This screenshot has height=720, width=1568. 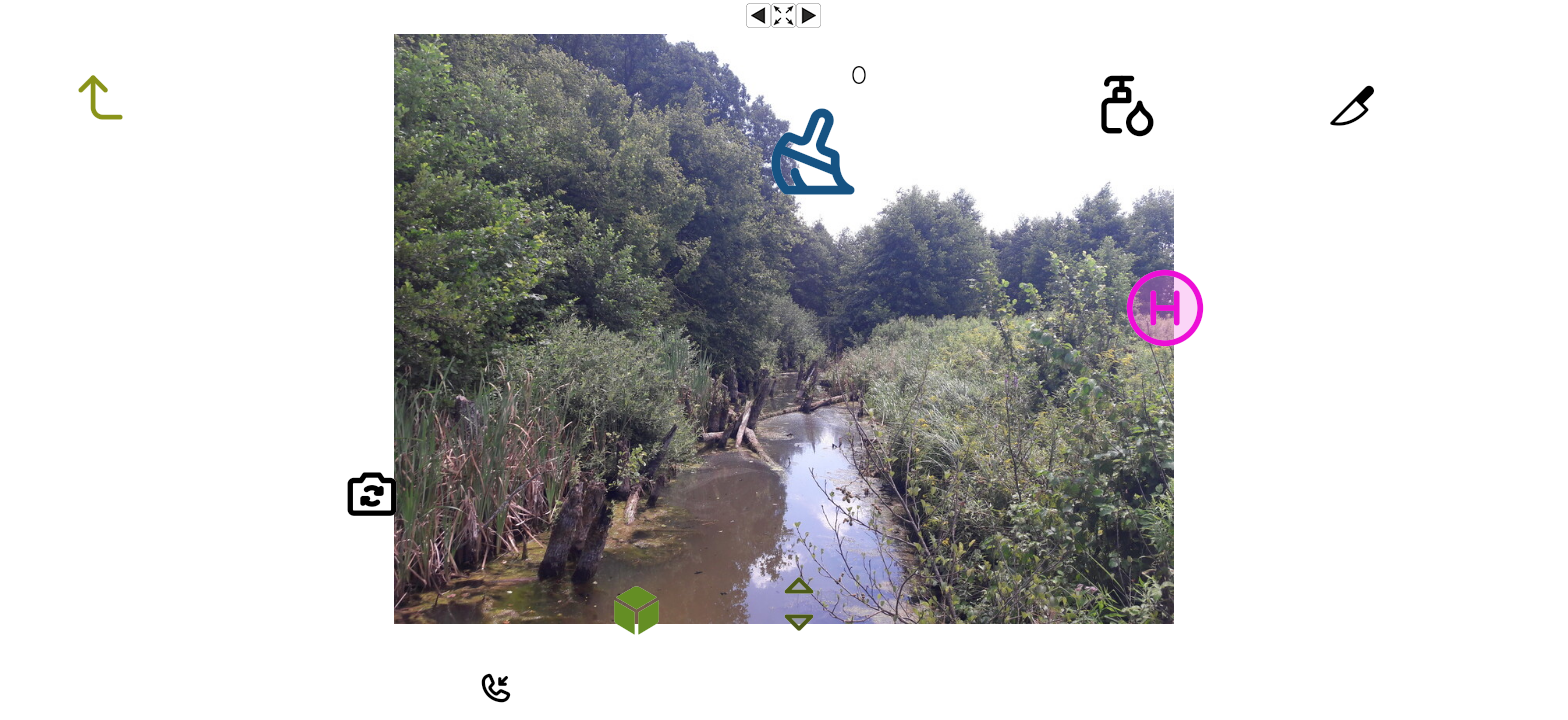 I want to click on incoming call notification, so click(x=496, y=687).